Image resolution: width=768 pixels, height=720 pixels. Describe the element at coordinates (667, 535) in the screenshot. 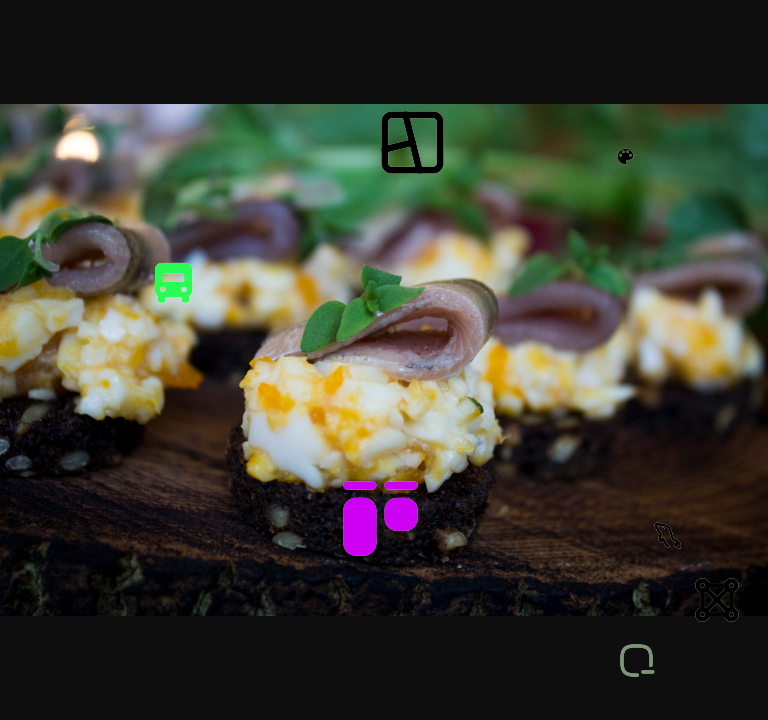

I see `connect to mysql database` at that location.